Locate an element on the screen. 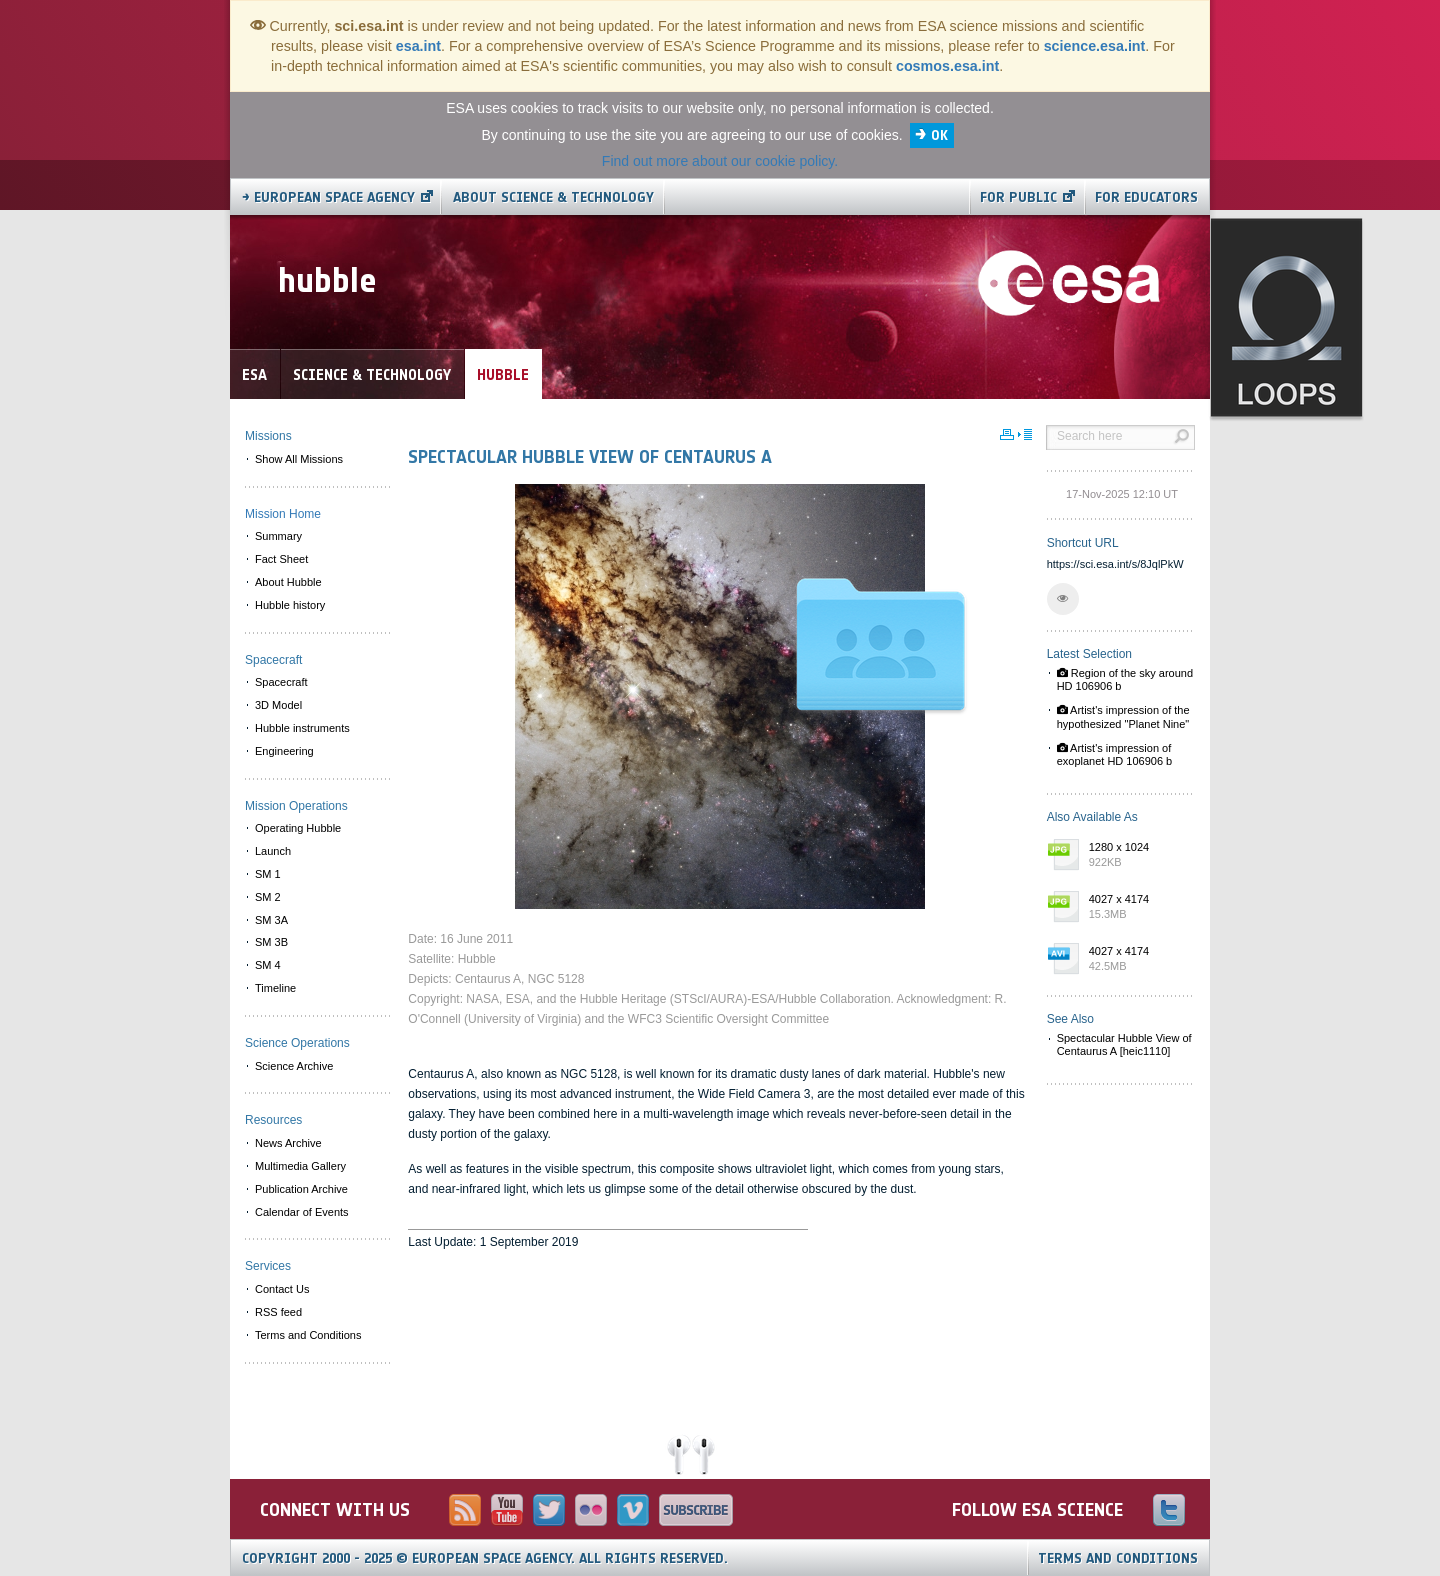  access shared group folder is located at coordinates (880, 644).